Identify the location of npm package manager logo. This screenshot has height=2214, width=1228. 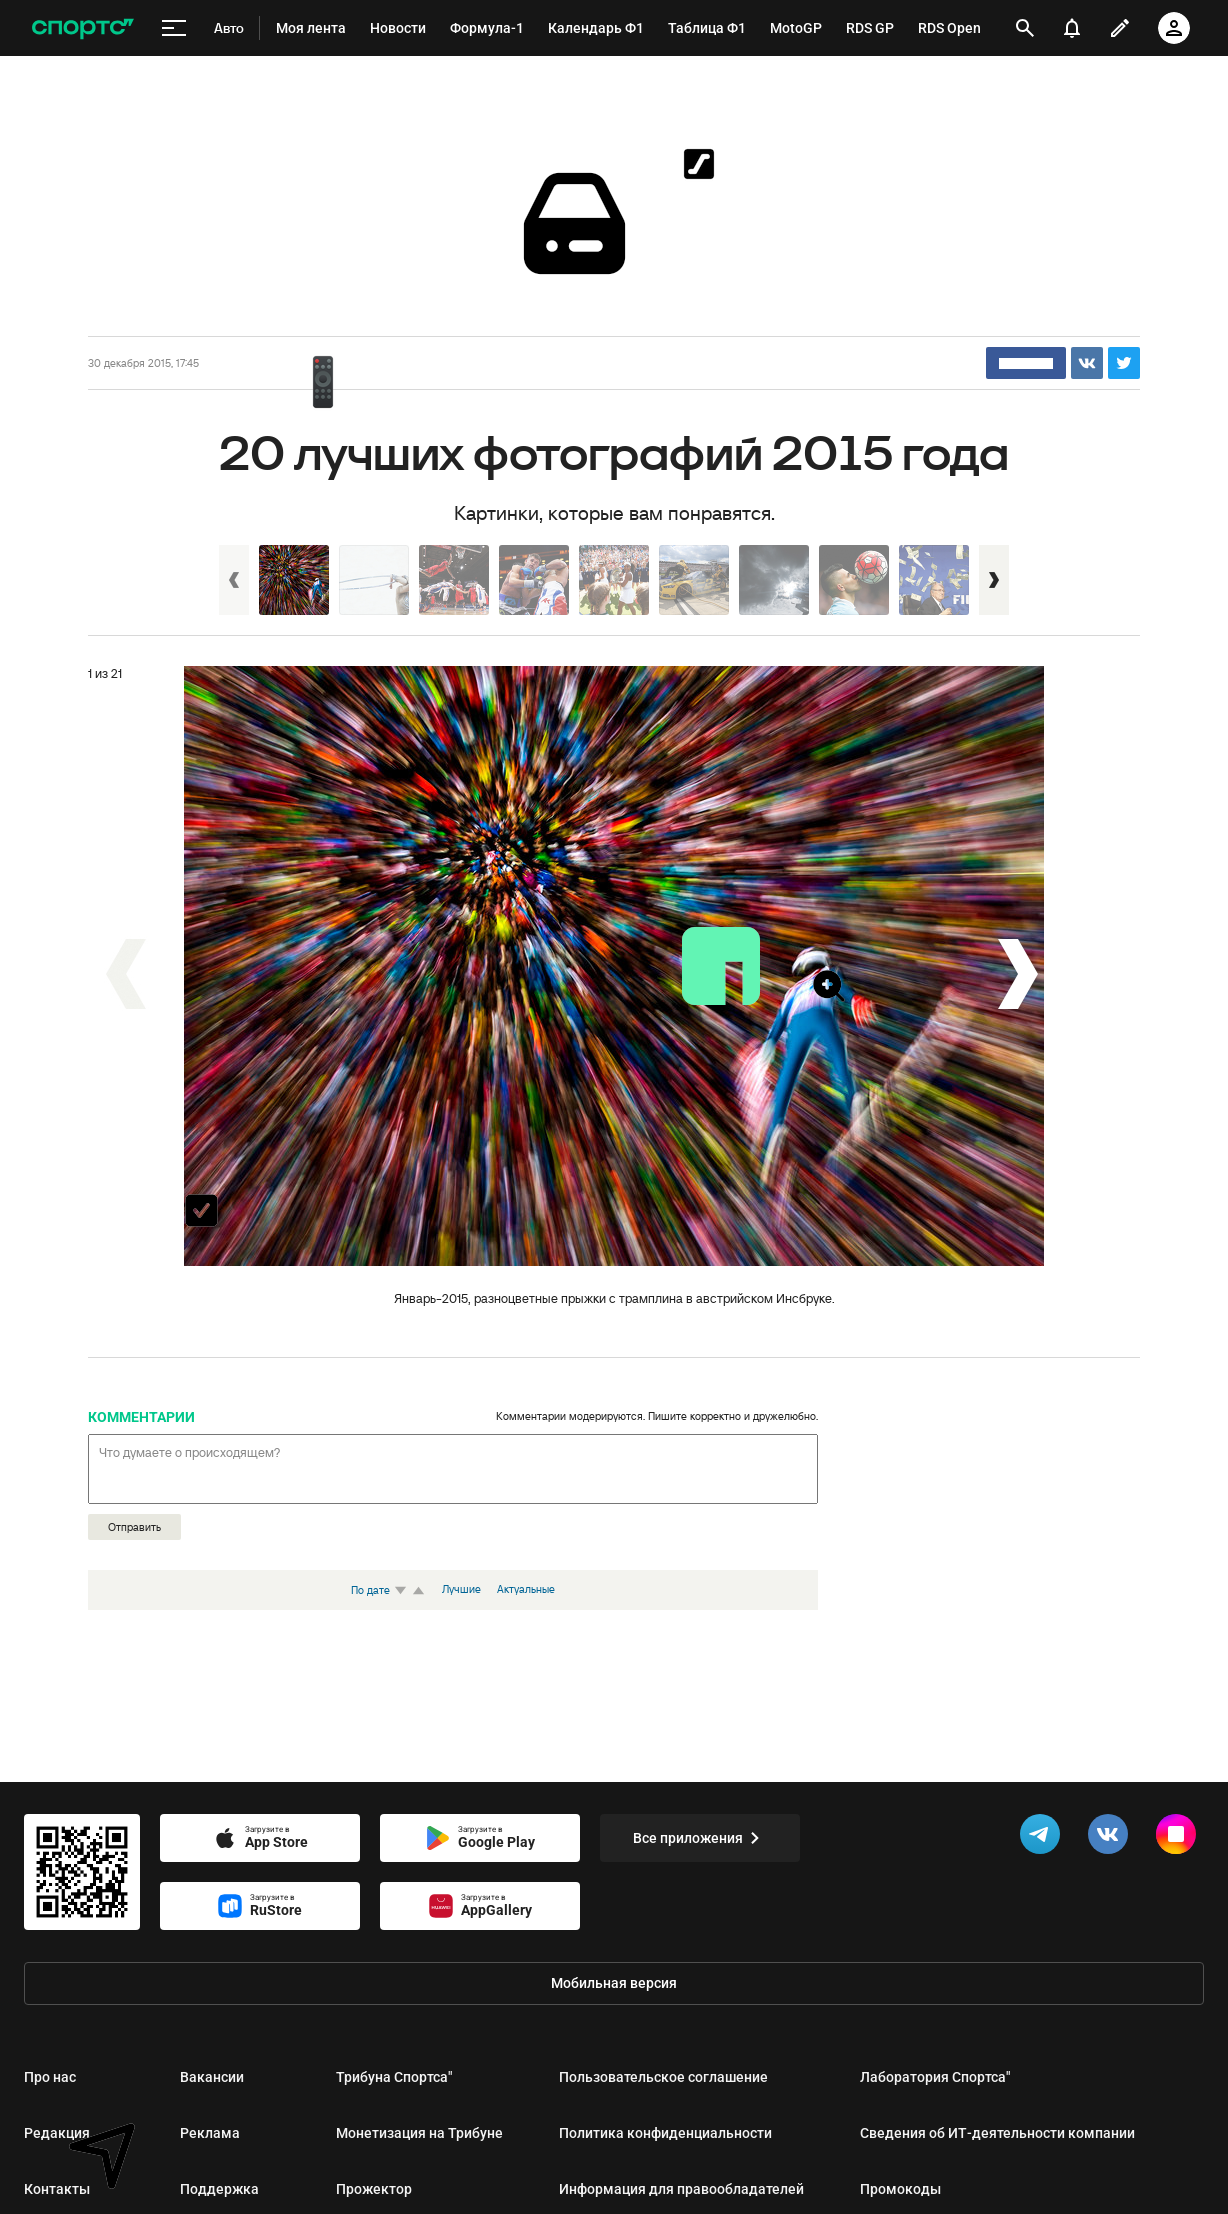
(721, 966).